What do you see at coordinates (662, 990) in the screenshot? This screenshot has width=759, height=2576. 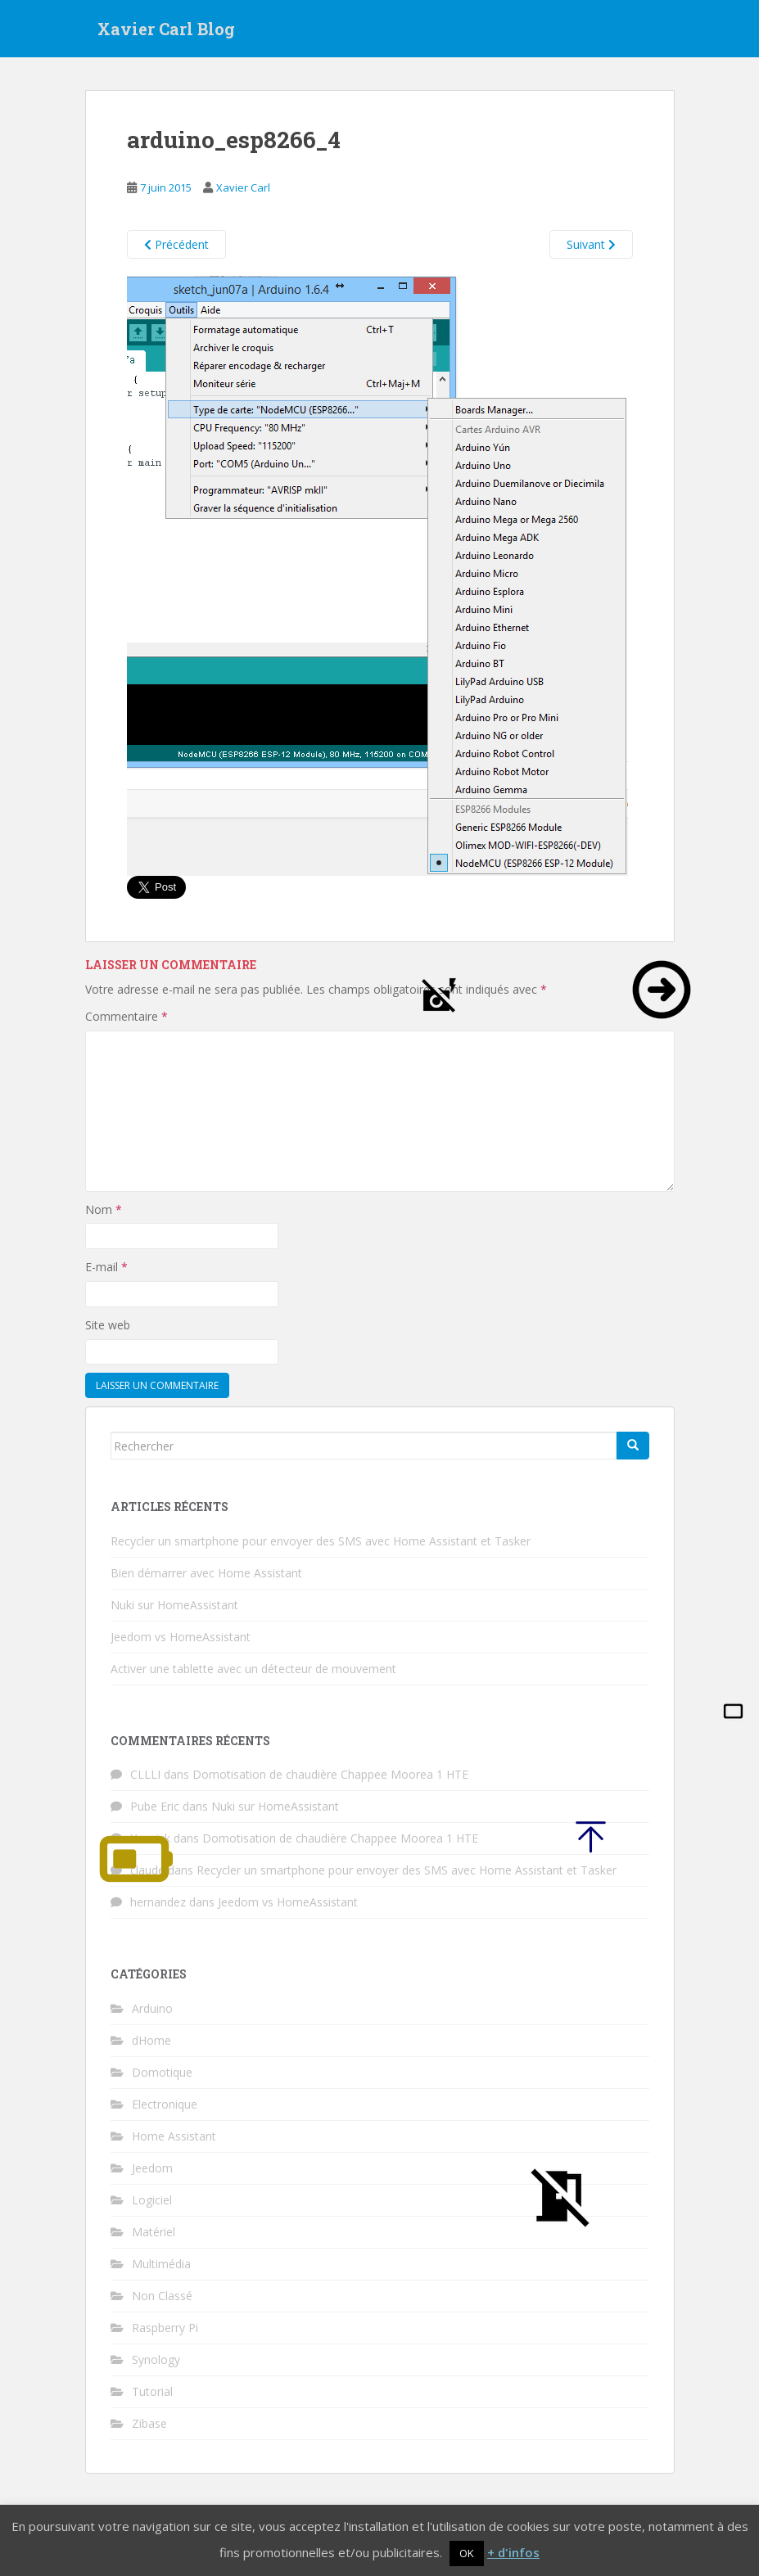 I see `go to next step or screen` at bounding box center [662, 990].